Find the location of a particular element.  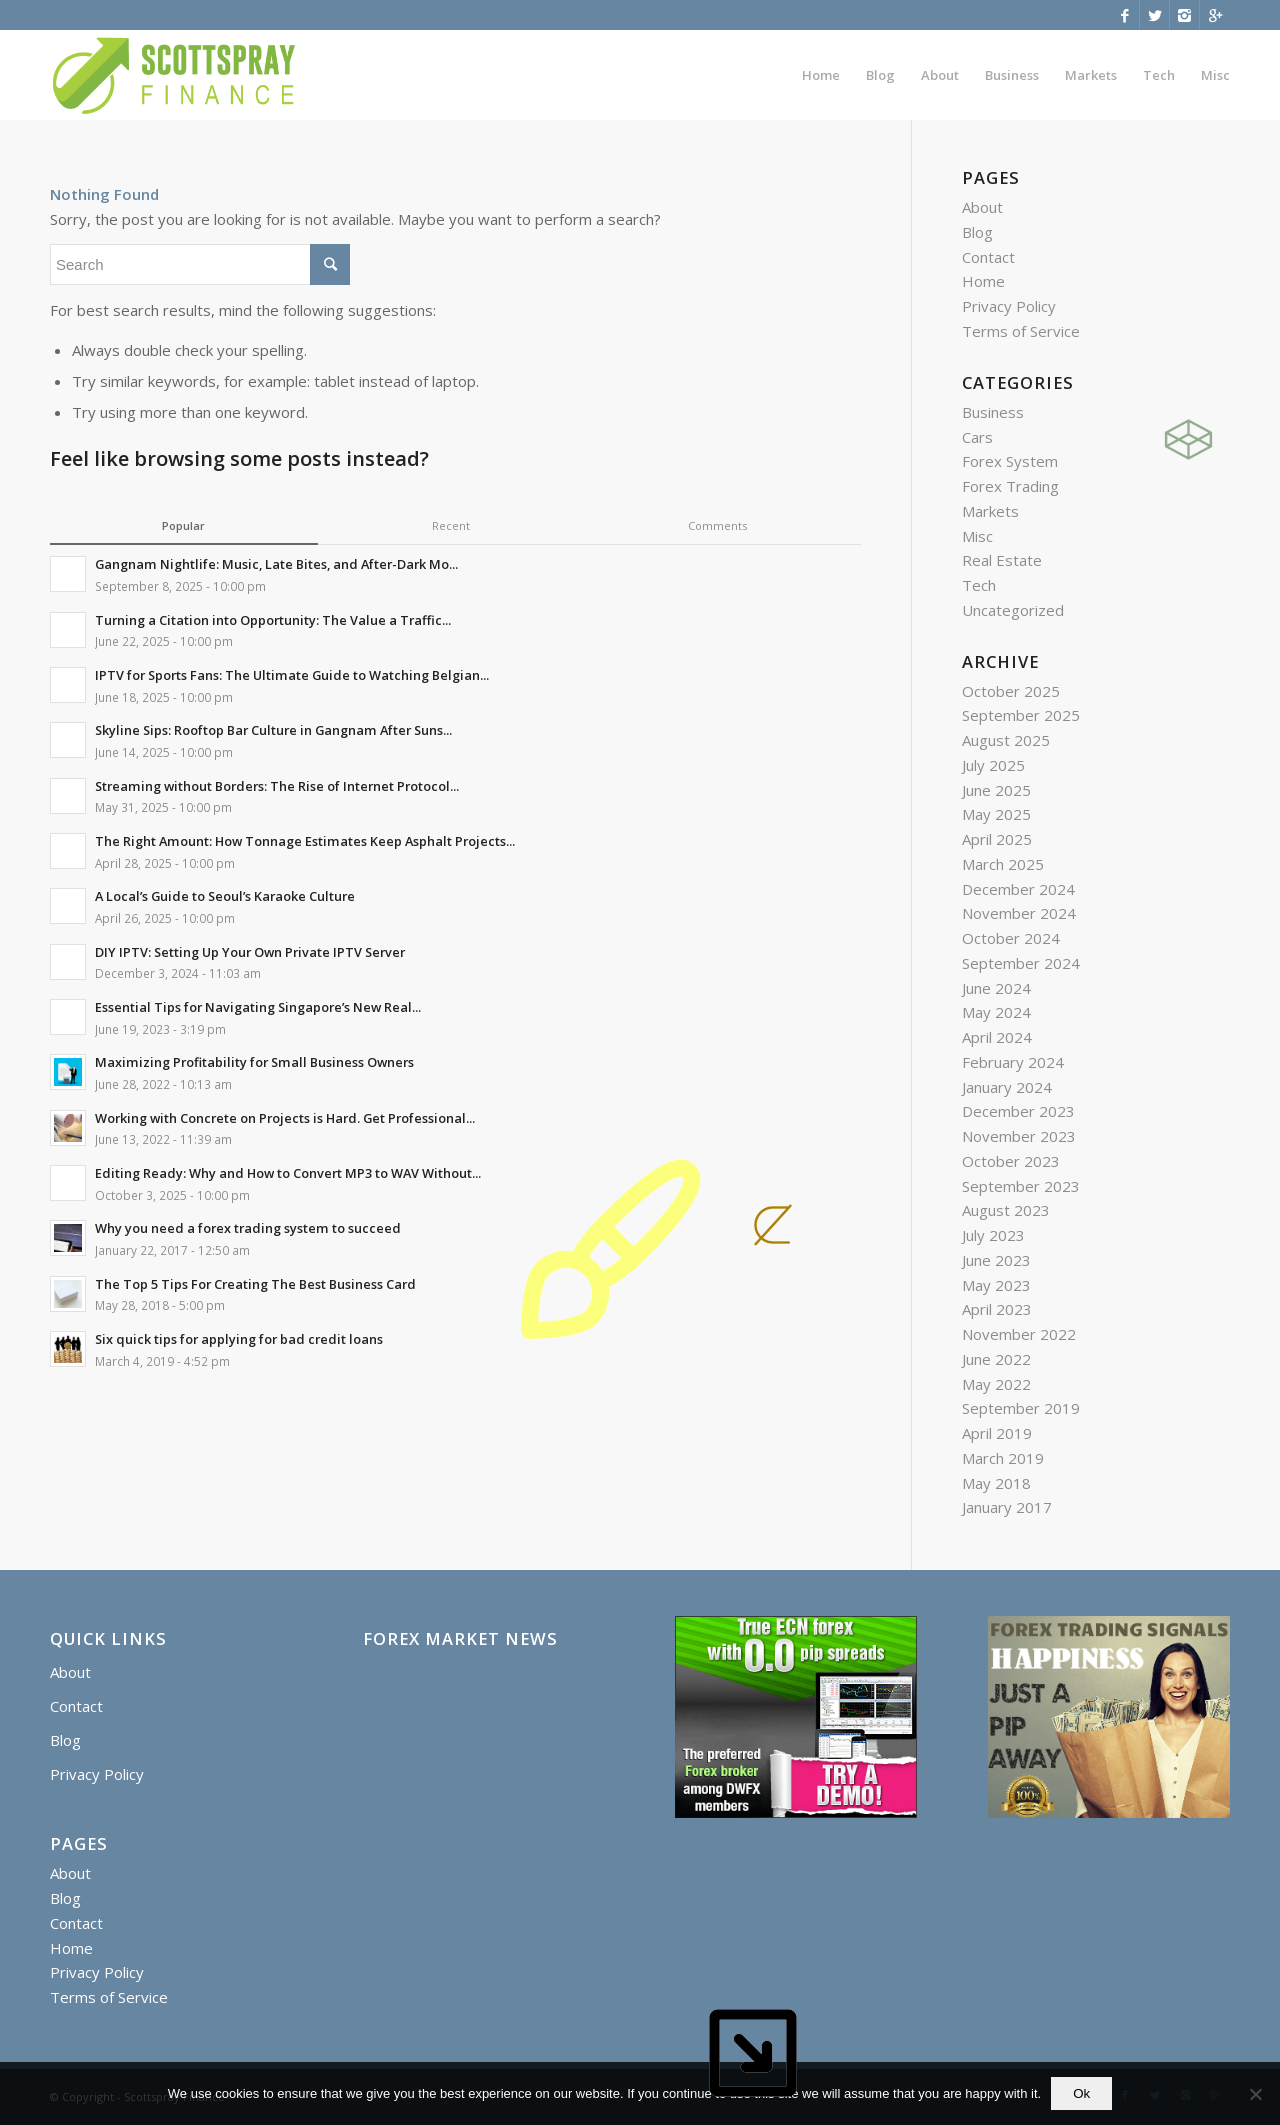

customize appearance or theme settings is located at coordinates (612, 1248).